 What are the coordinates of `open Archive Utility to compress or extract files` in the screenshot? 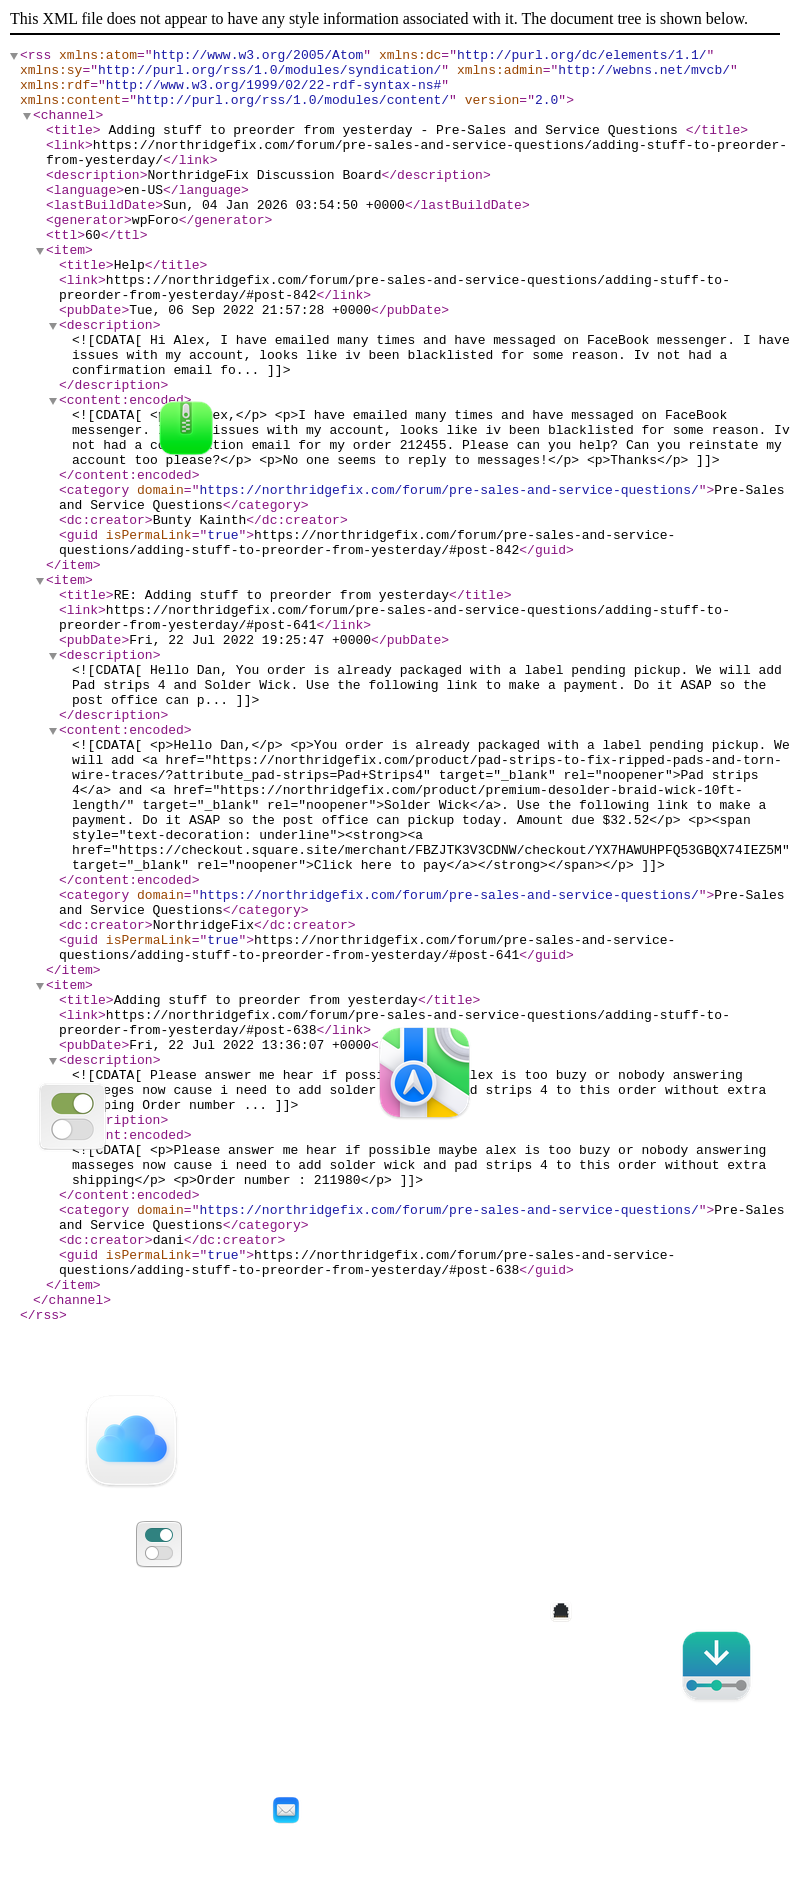 It's located at (186, 428).